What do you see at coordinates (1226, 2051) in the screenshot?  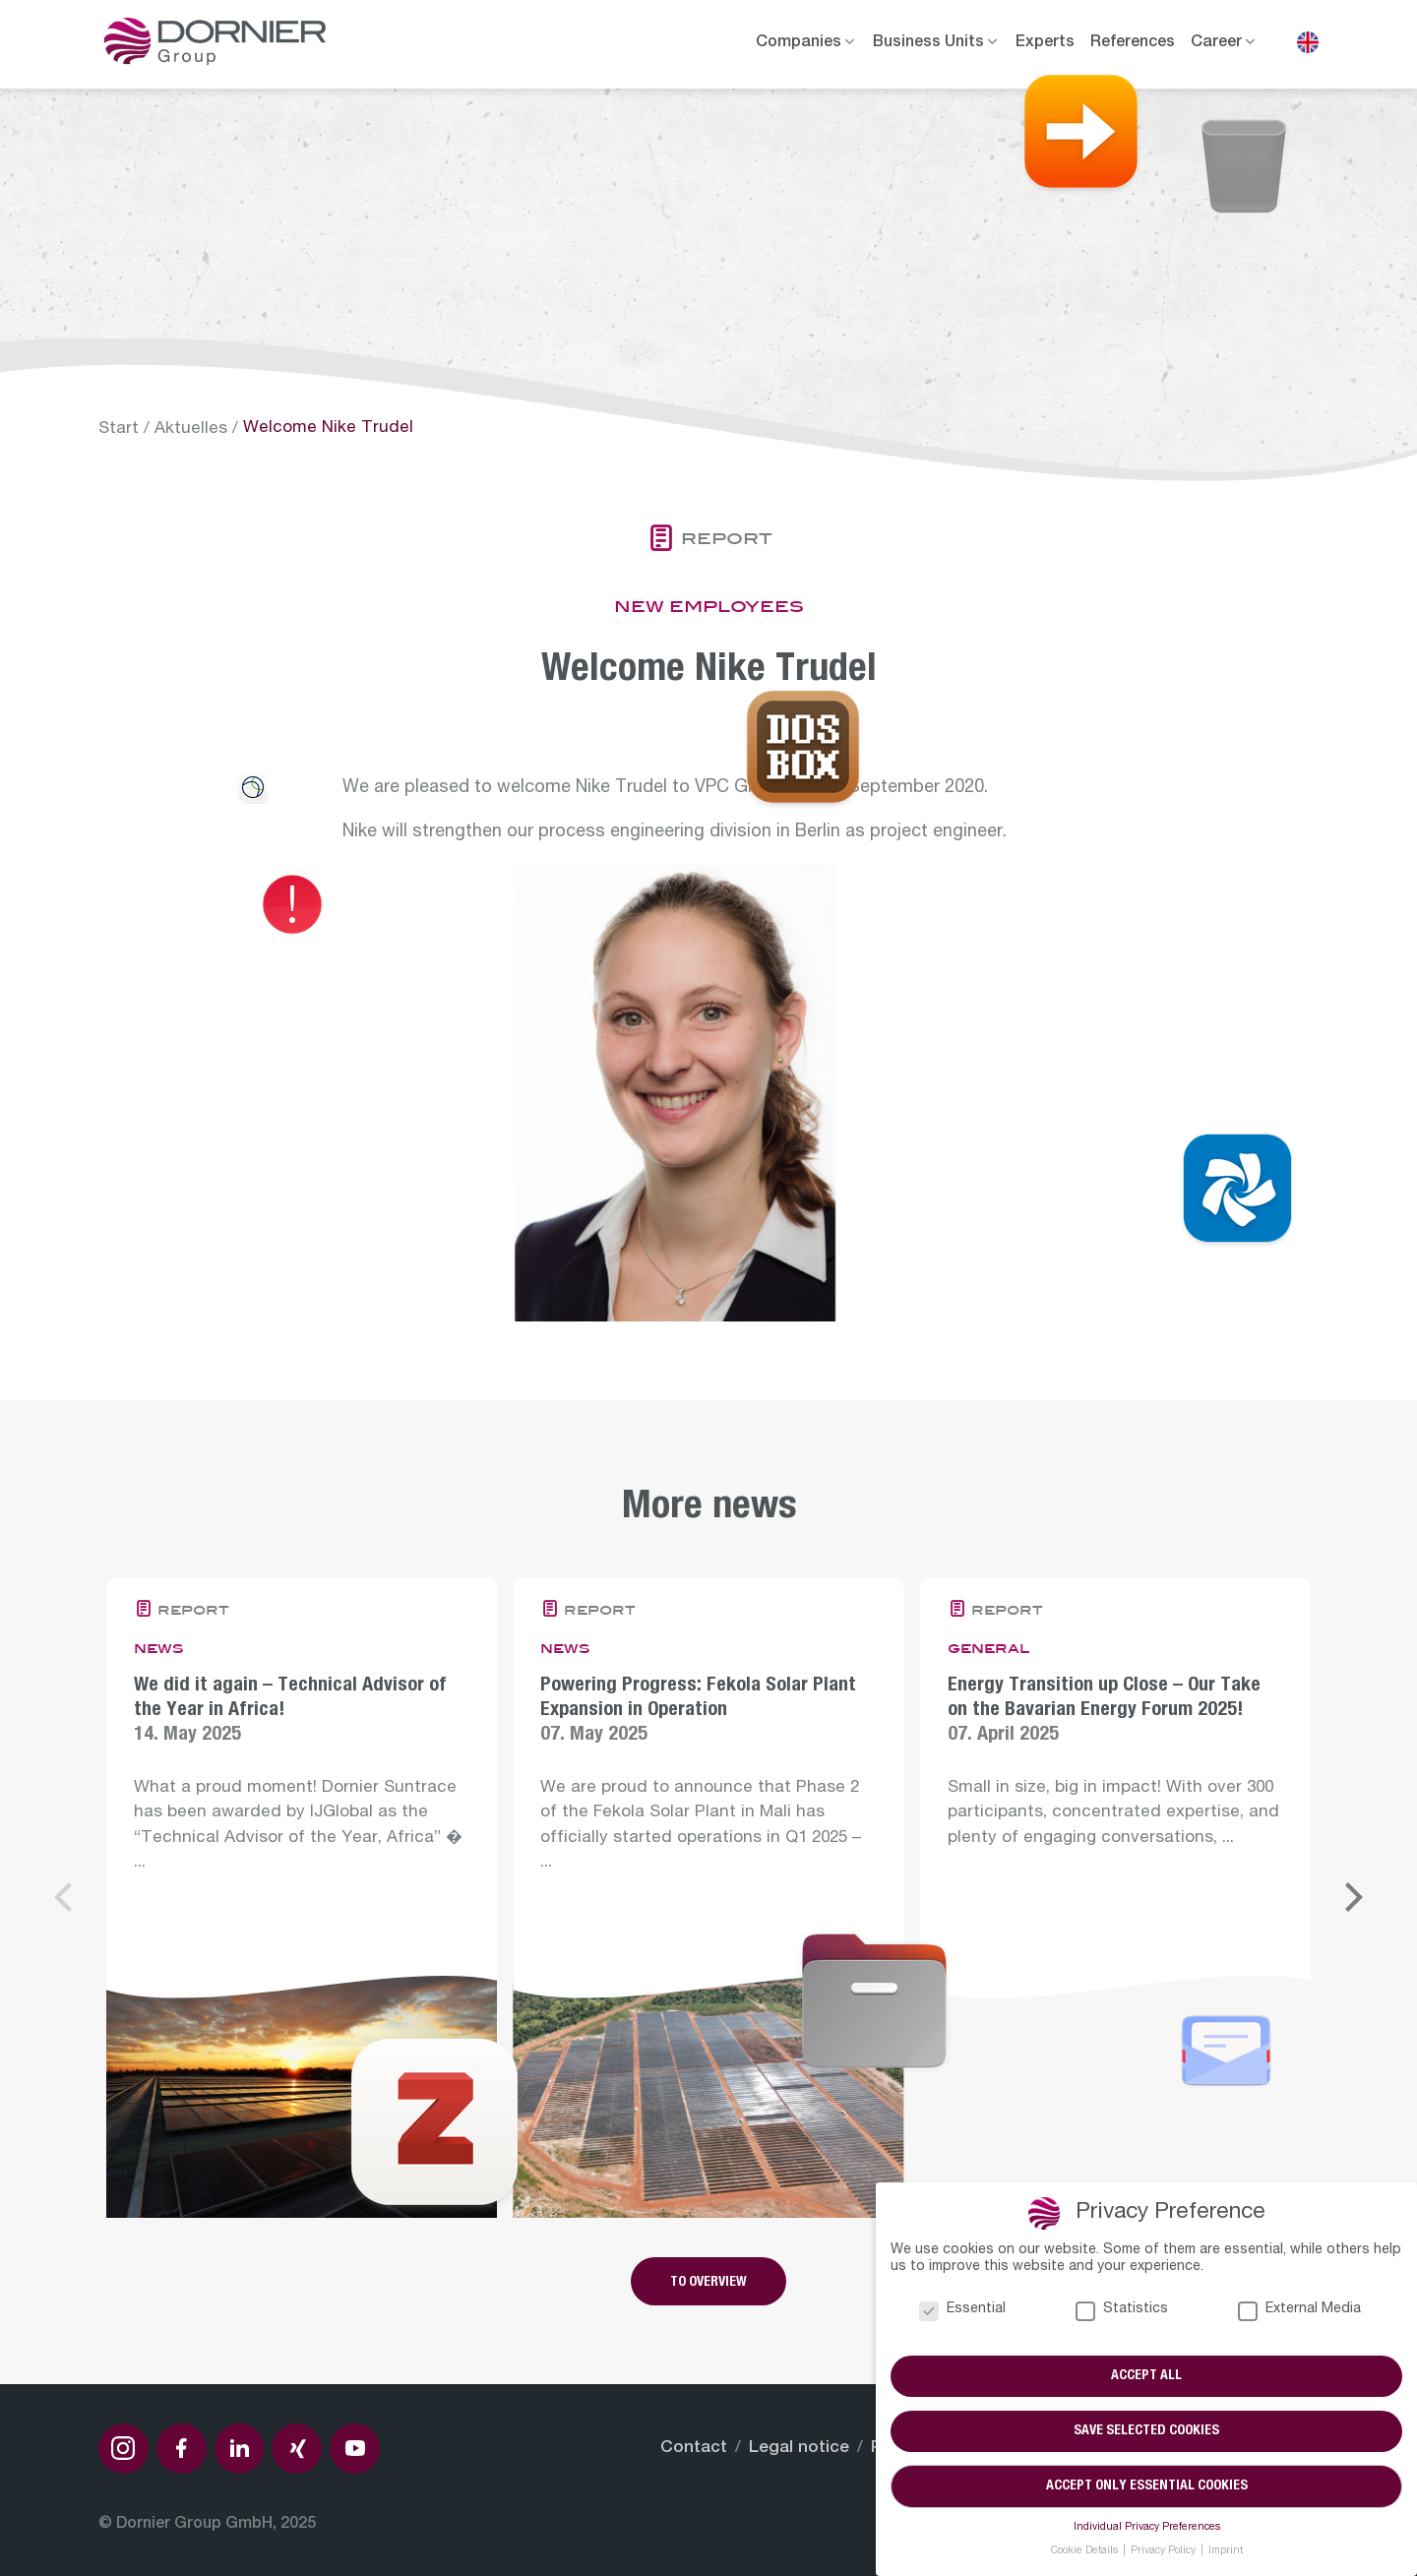 I see `open the mail application` at bounding box center [1226, 2051].